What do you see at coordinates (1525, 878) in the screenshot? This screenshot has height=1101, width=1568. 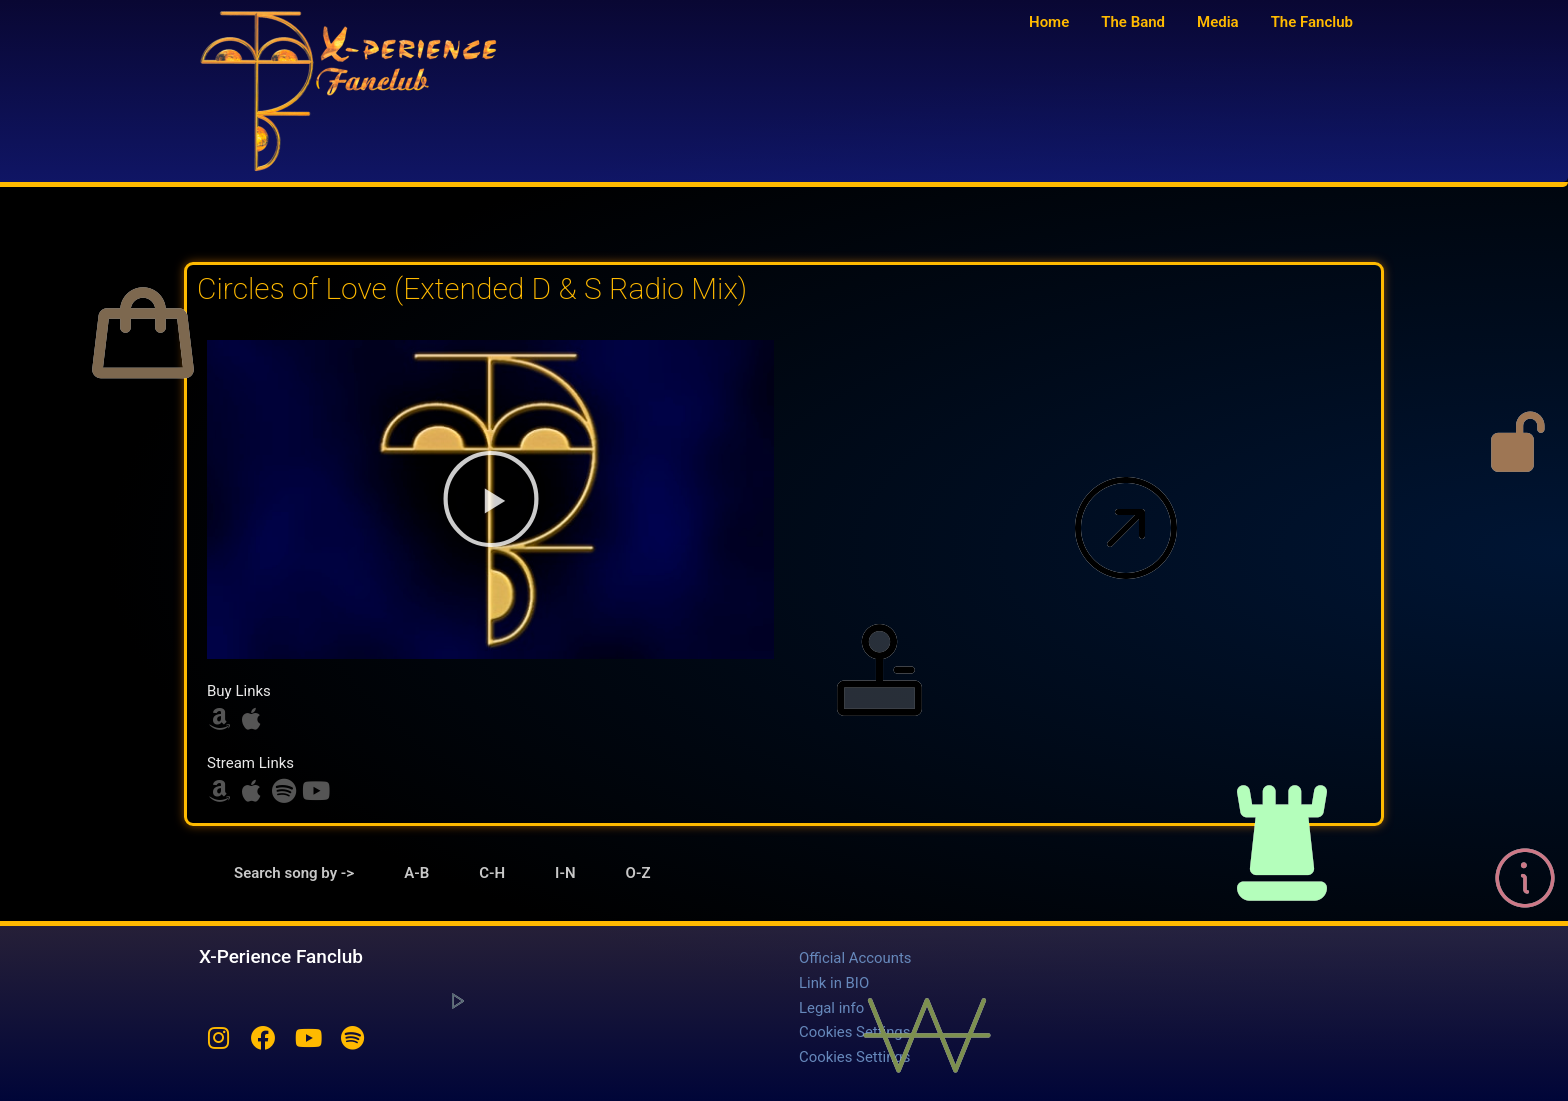 I see `view more information or details` at bounding box center [1525, 878].